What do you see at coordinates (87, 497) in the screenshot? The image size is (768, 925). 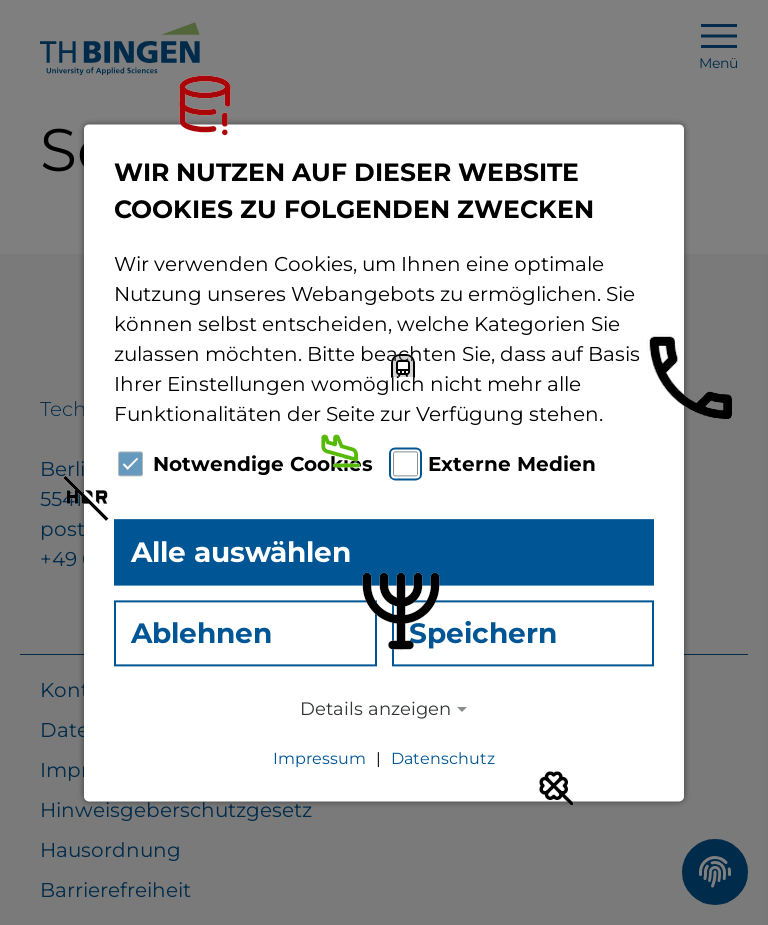 I see `disable HDR mode in camera settings` at bounding box center [87, 497].